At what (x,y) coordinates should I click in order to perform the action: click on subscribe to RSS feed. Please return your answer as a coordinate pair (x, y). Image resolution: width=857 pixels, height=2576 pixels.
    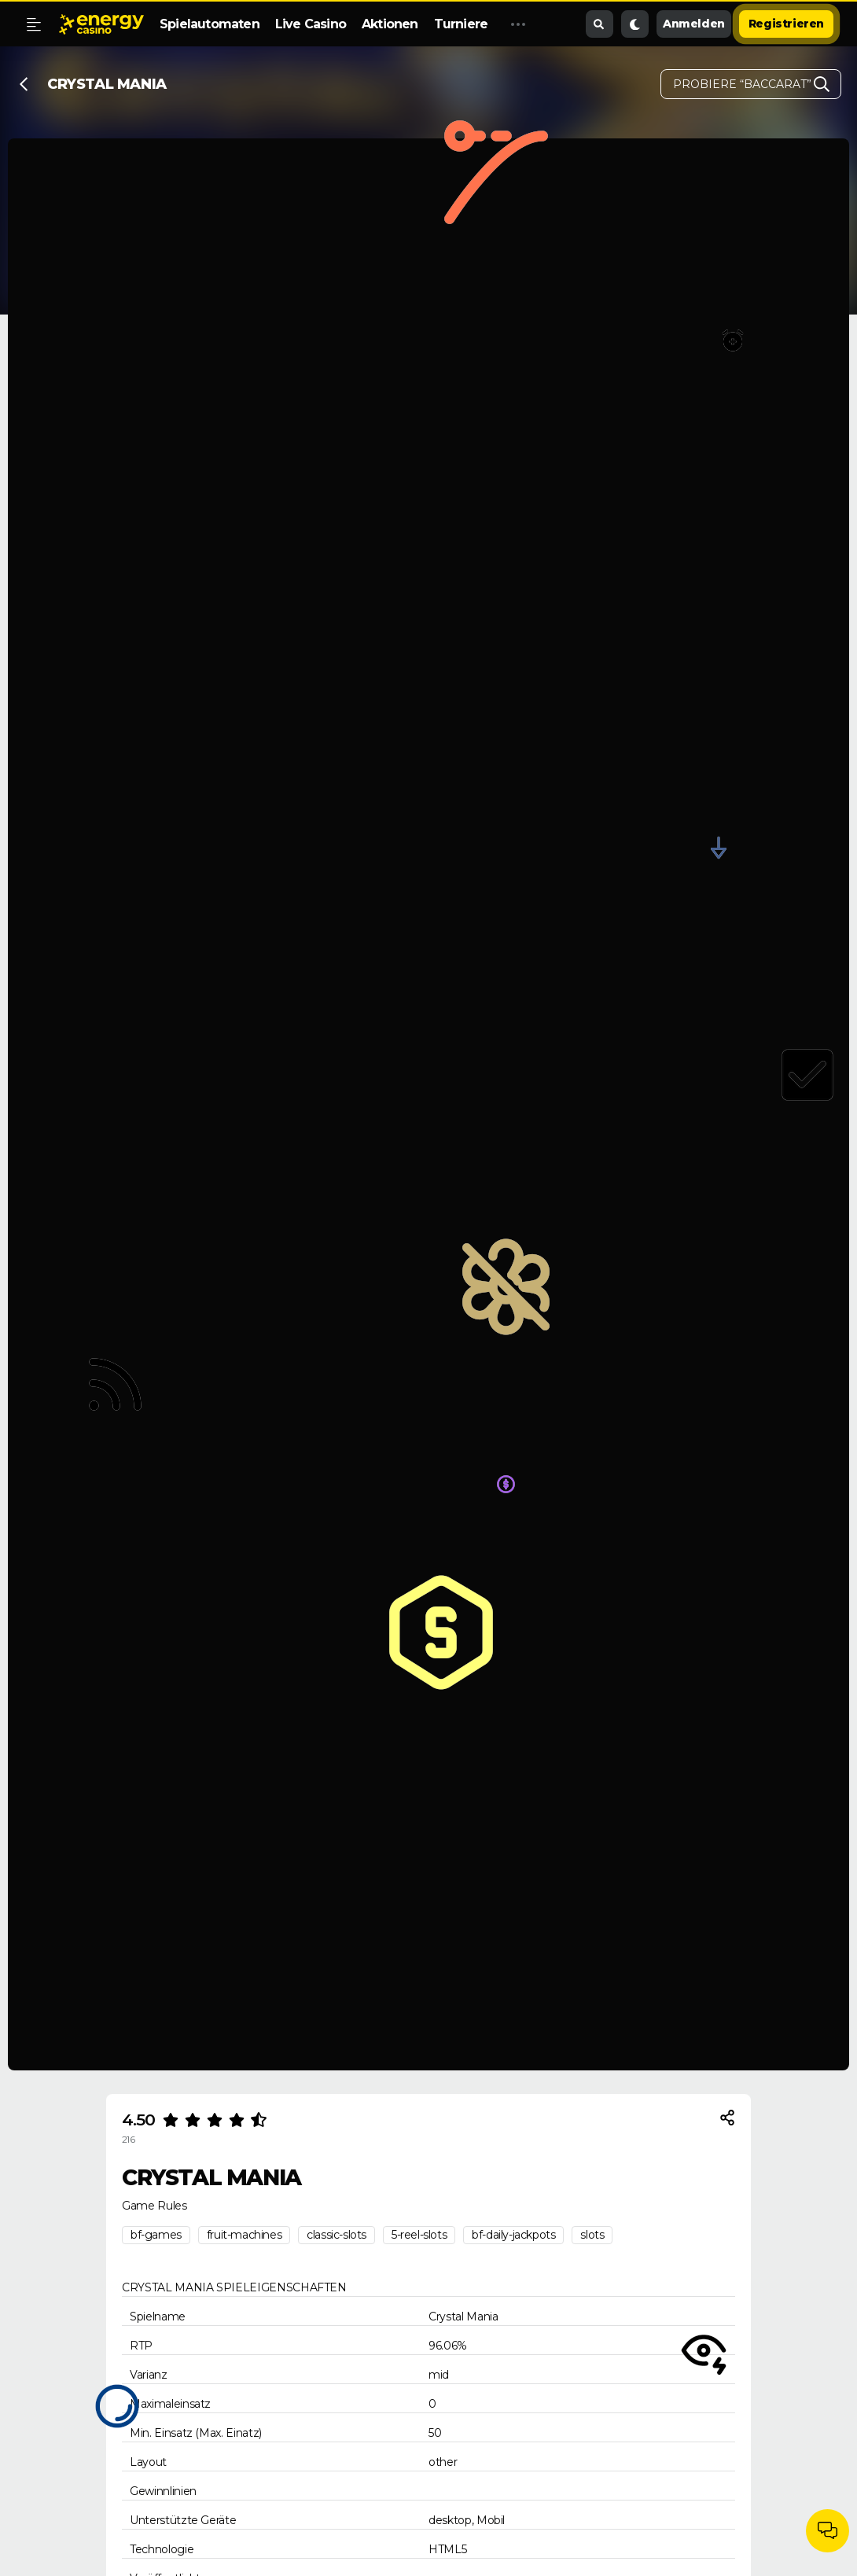
    Looking at the image, I should click on (112, 1388).